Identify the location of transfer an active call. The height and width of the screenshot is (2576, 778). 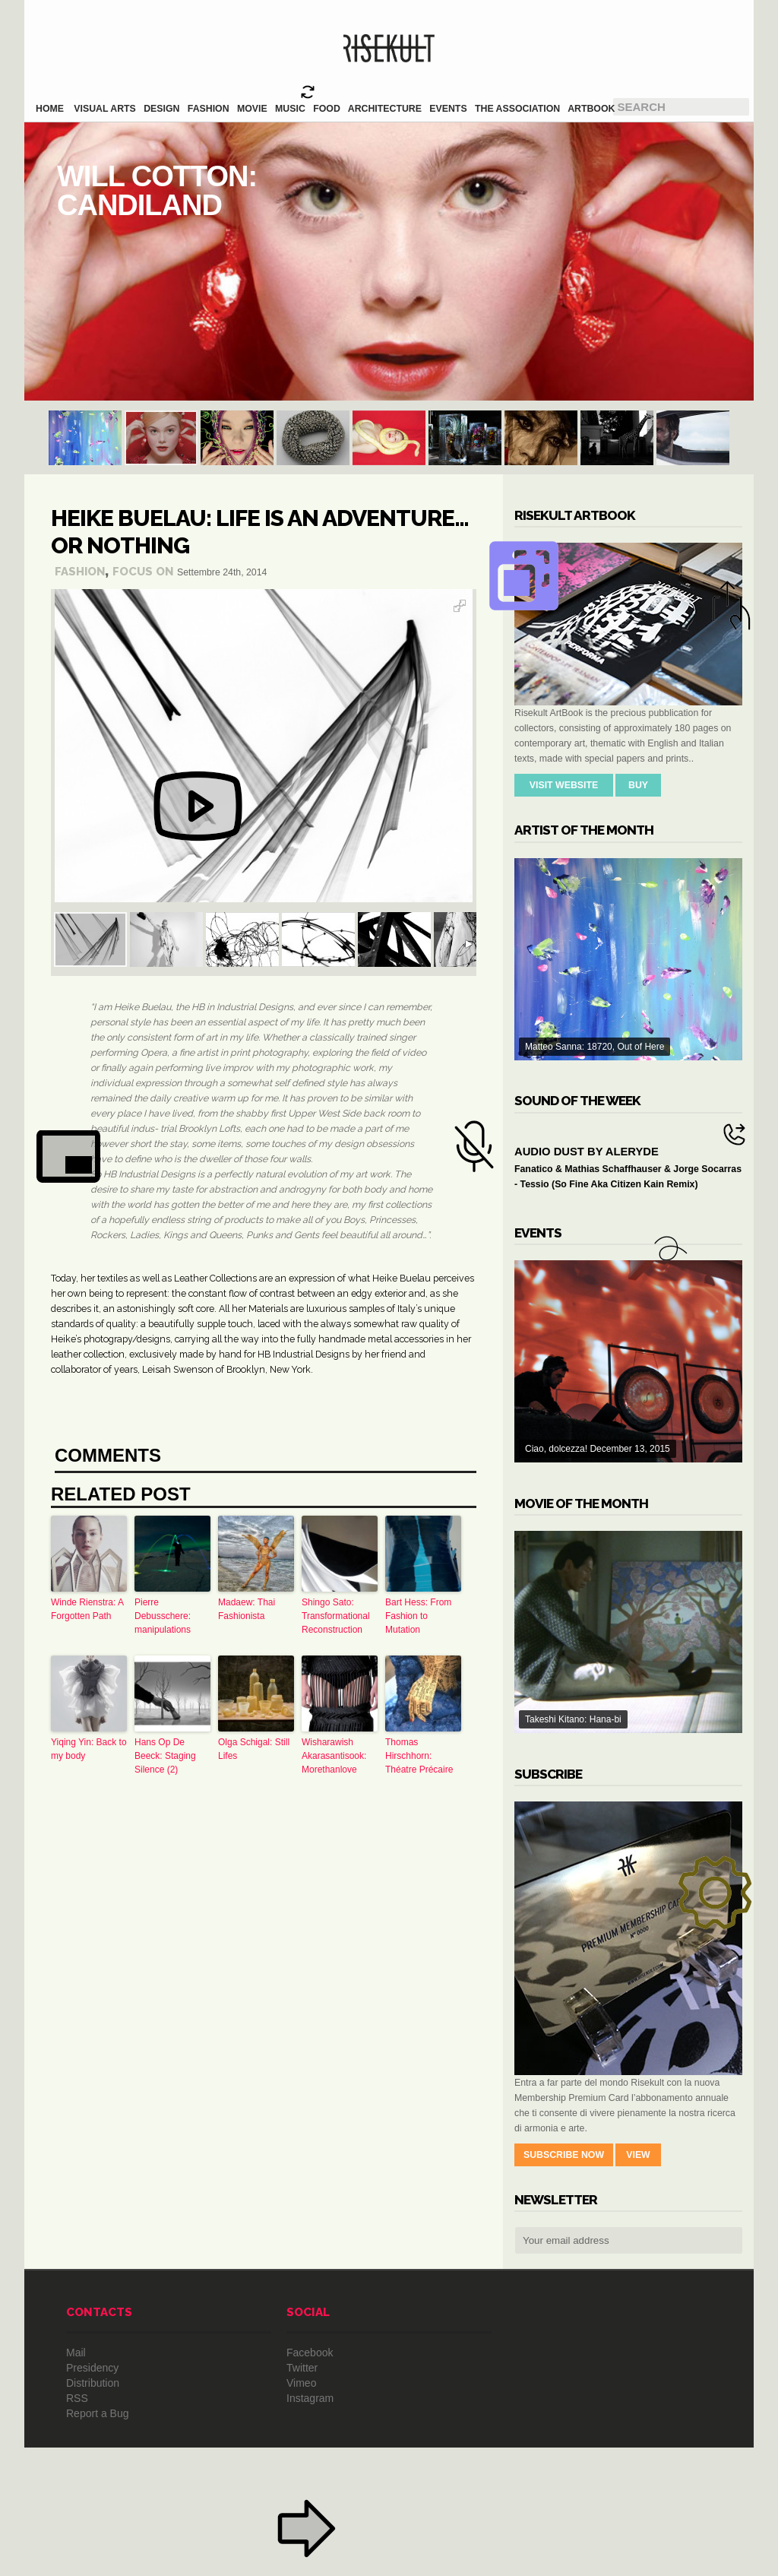
(735, 1134).